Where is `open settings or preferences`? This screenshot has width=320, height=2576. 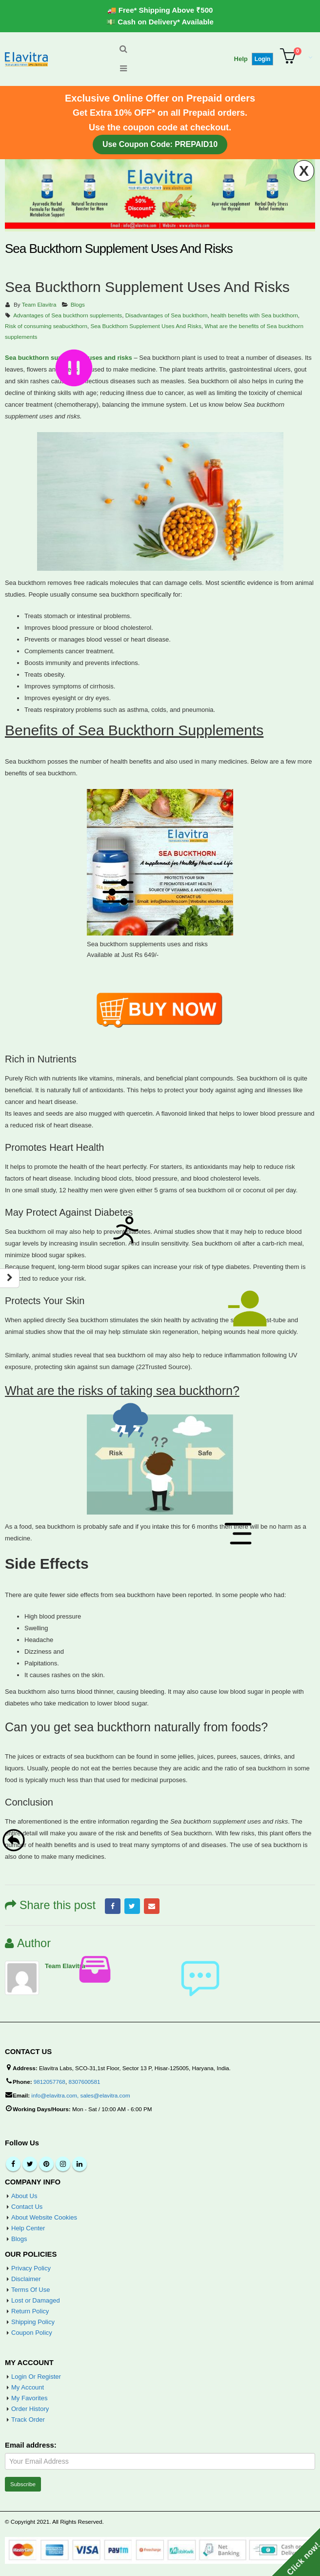
open settings or preferences is located at coordinates (118, 892).